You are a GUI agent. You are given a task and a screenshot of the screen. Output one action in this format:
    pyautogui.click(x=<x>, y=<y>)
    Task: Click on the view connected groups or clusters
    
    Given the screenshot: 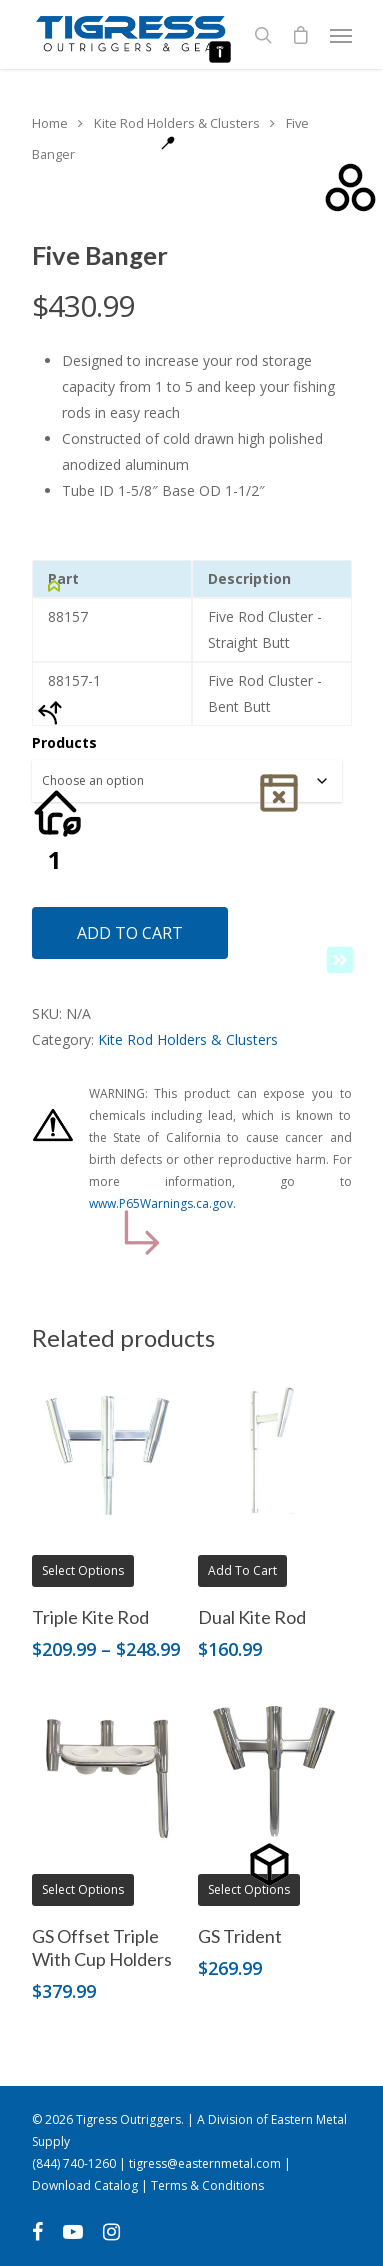 What is the action you would take?
    pyautogui.click(x=350, y=187)
    